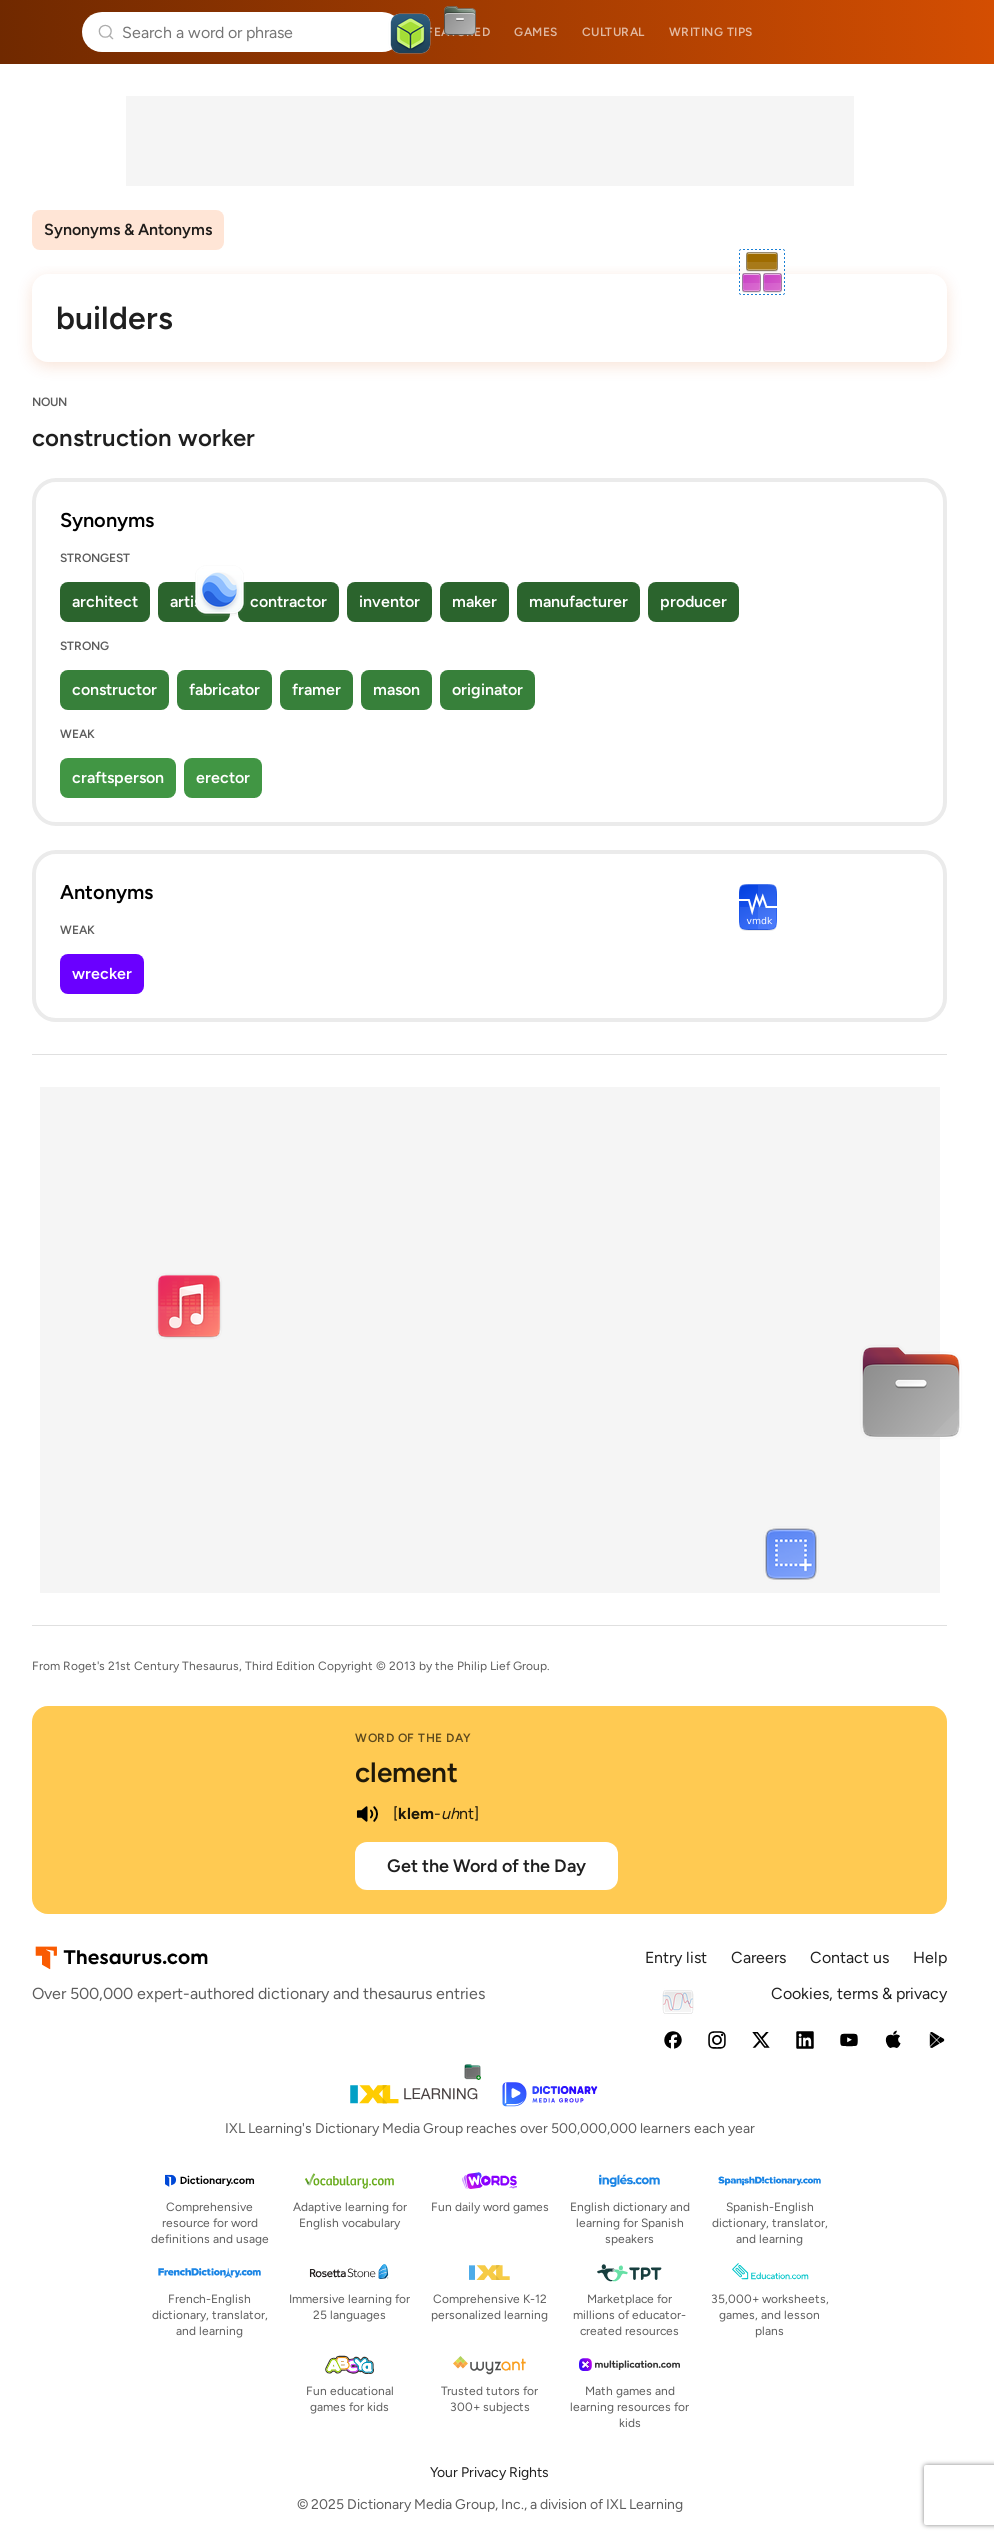 The height and width of the screenshot is (2539, 994). Describe the element at coordinates (460, 20) in the screenshot. I see `open the file manager` at that location.